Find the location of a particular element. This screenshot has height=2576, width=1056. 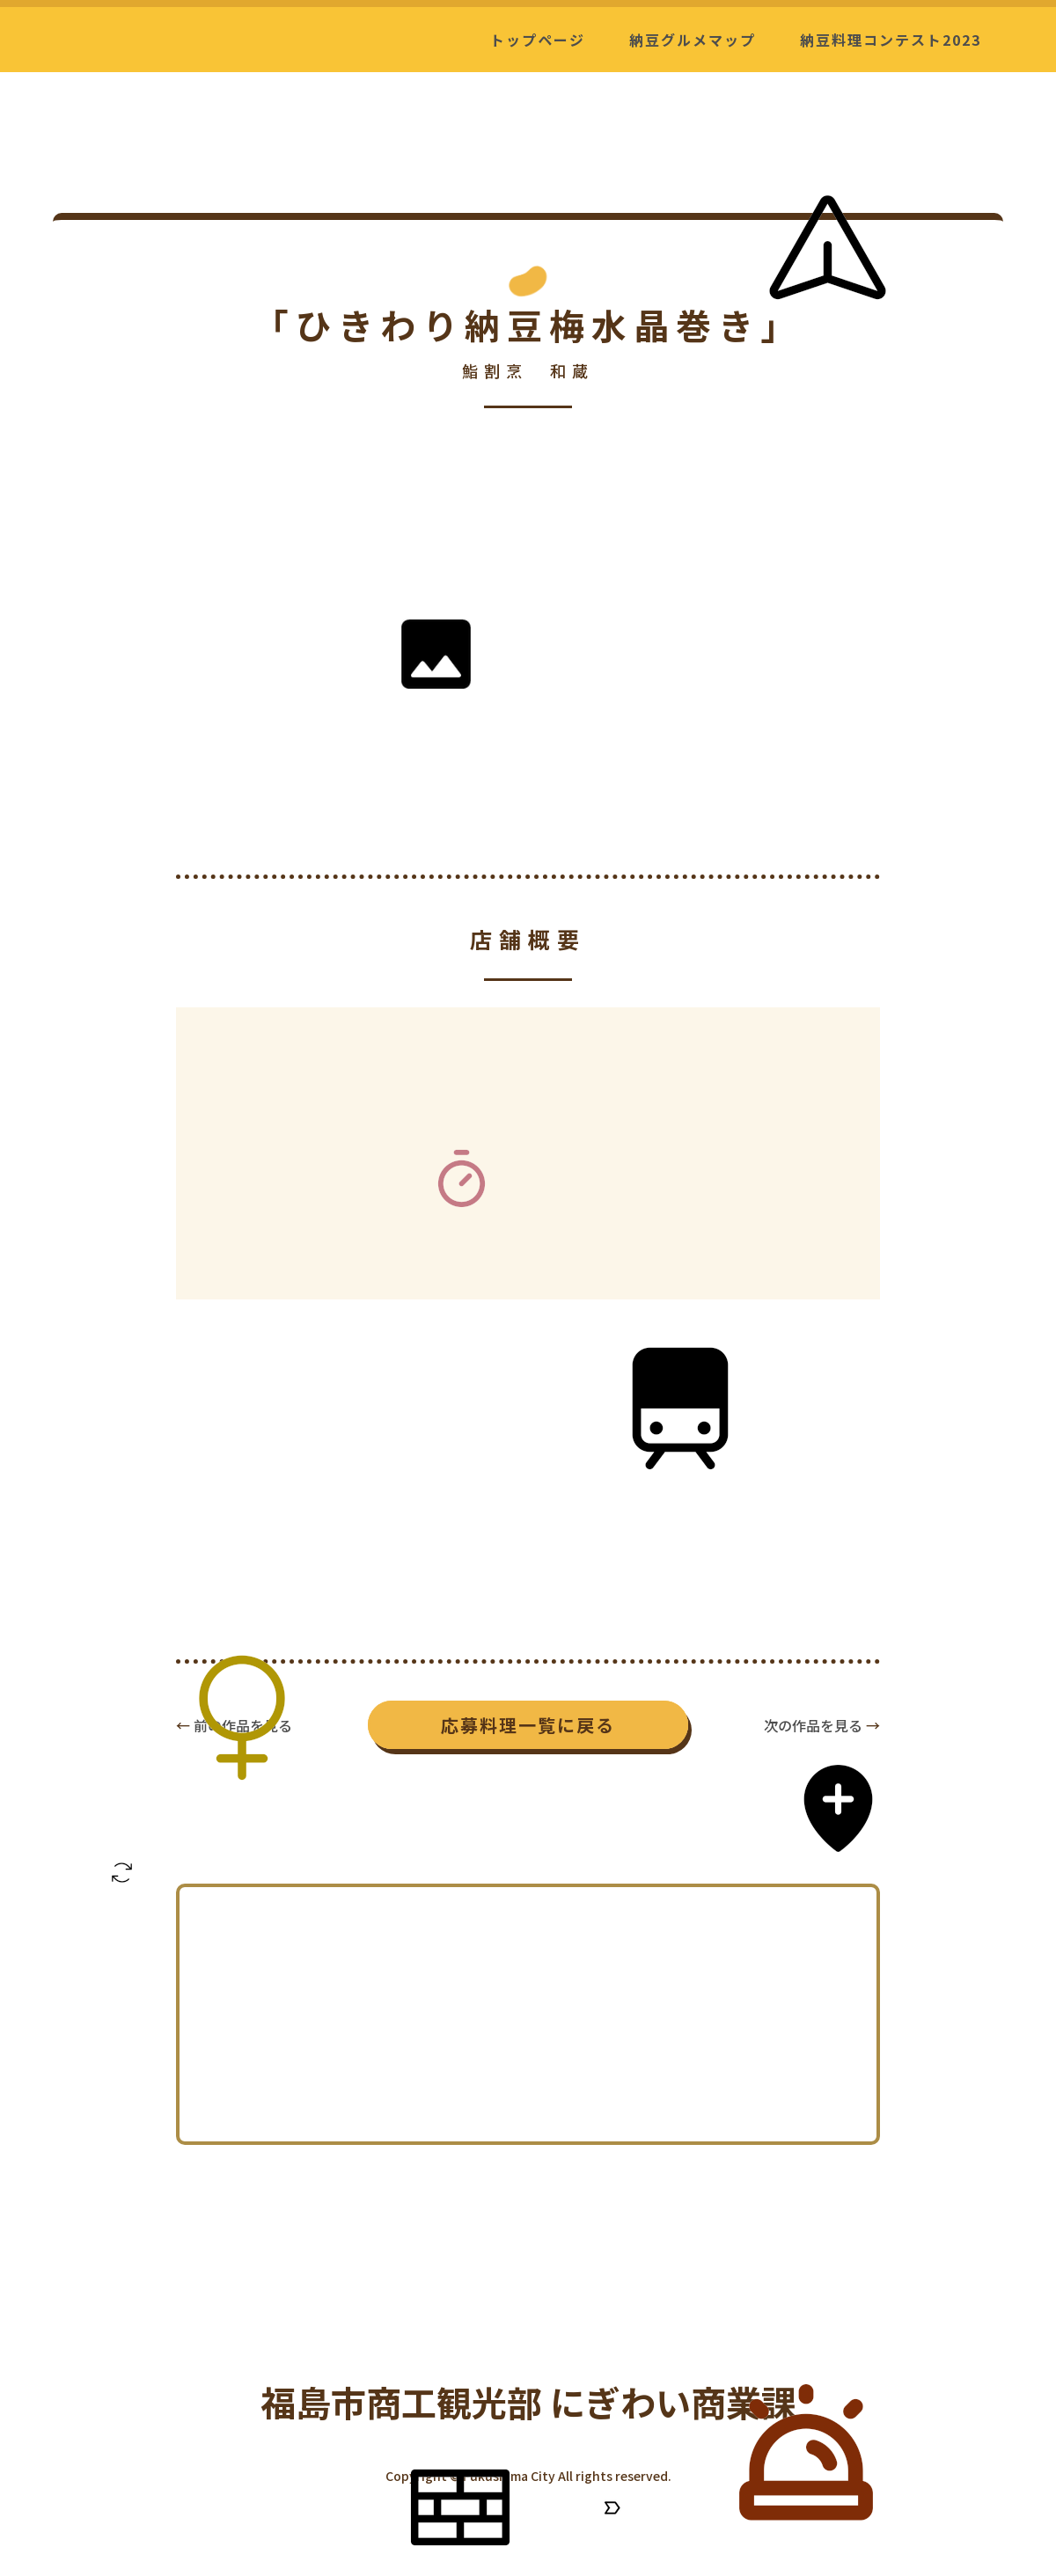

access train schedules or rail services is located at coordinates (680, 1404).